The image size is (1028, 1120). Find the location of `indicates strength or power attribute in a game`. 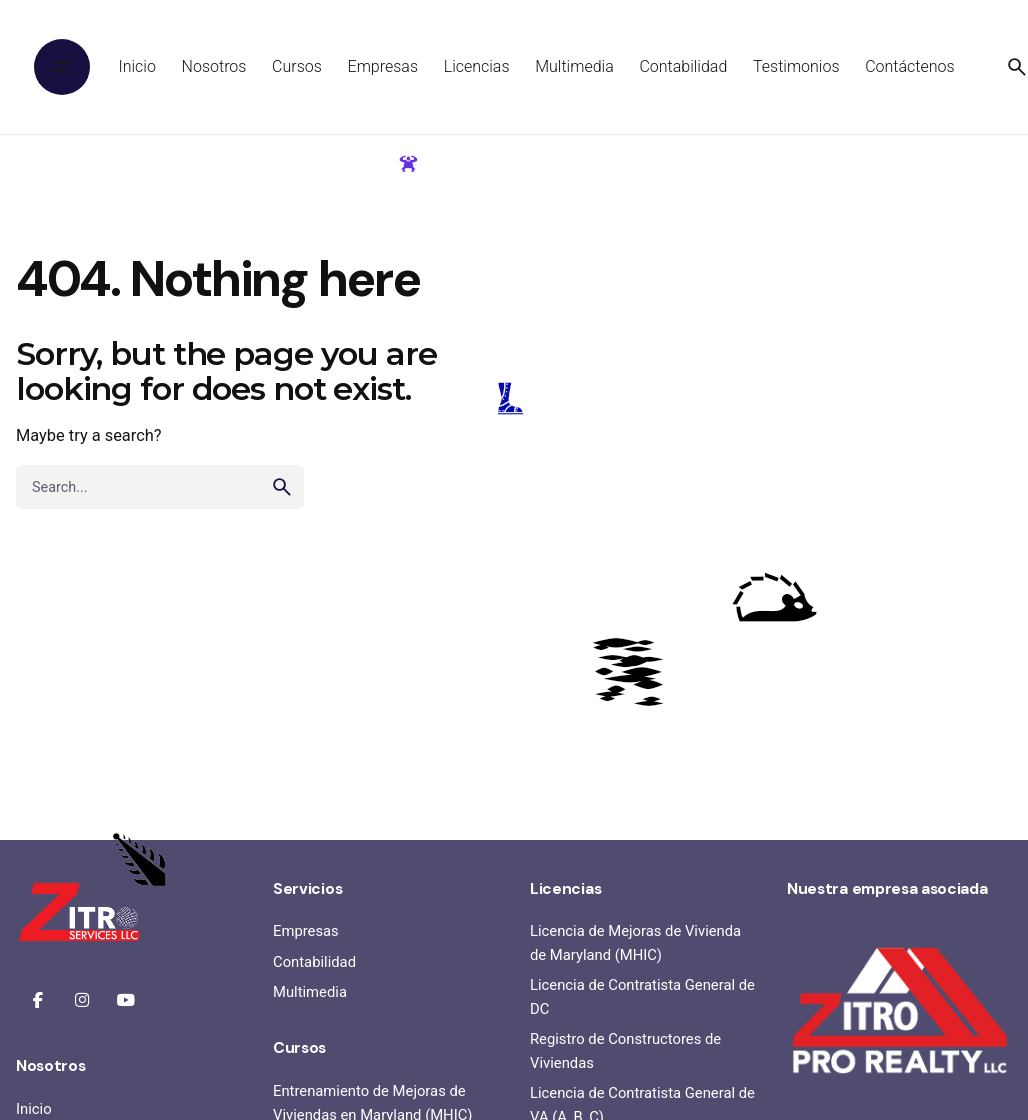

indicates strength or power attribute in a game is located at coordinates (408, 163).